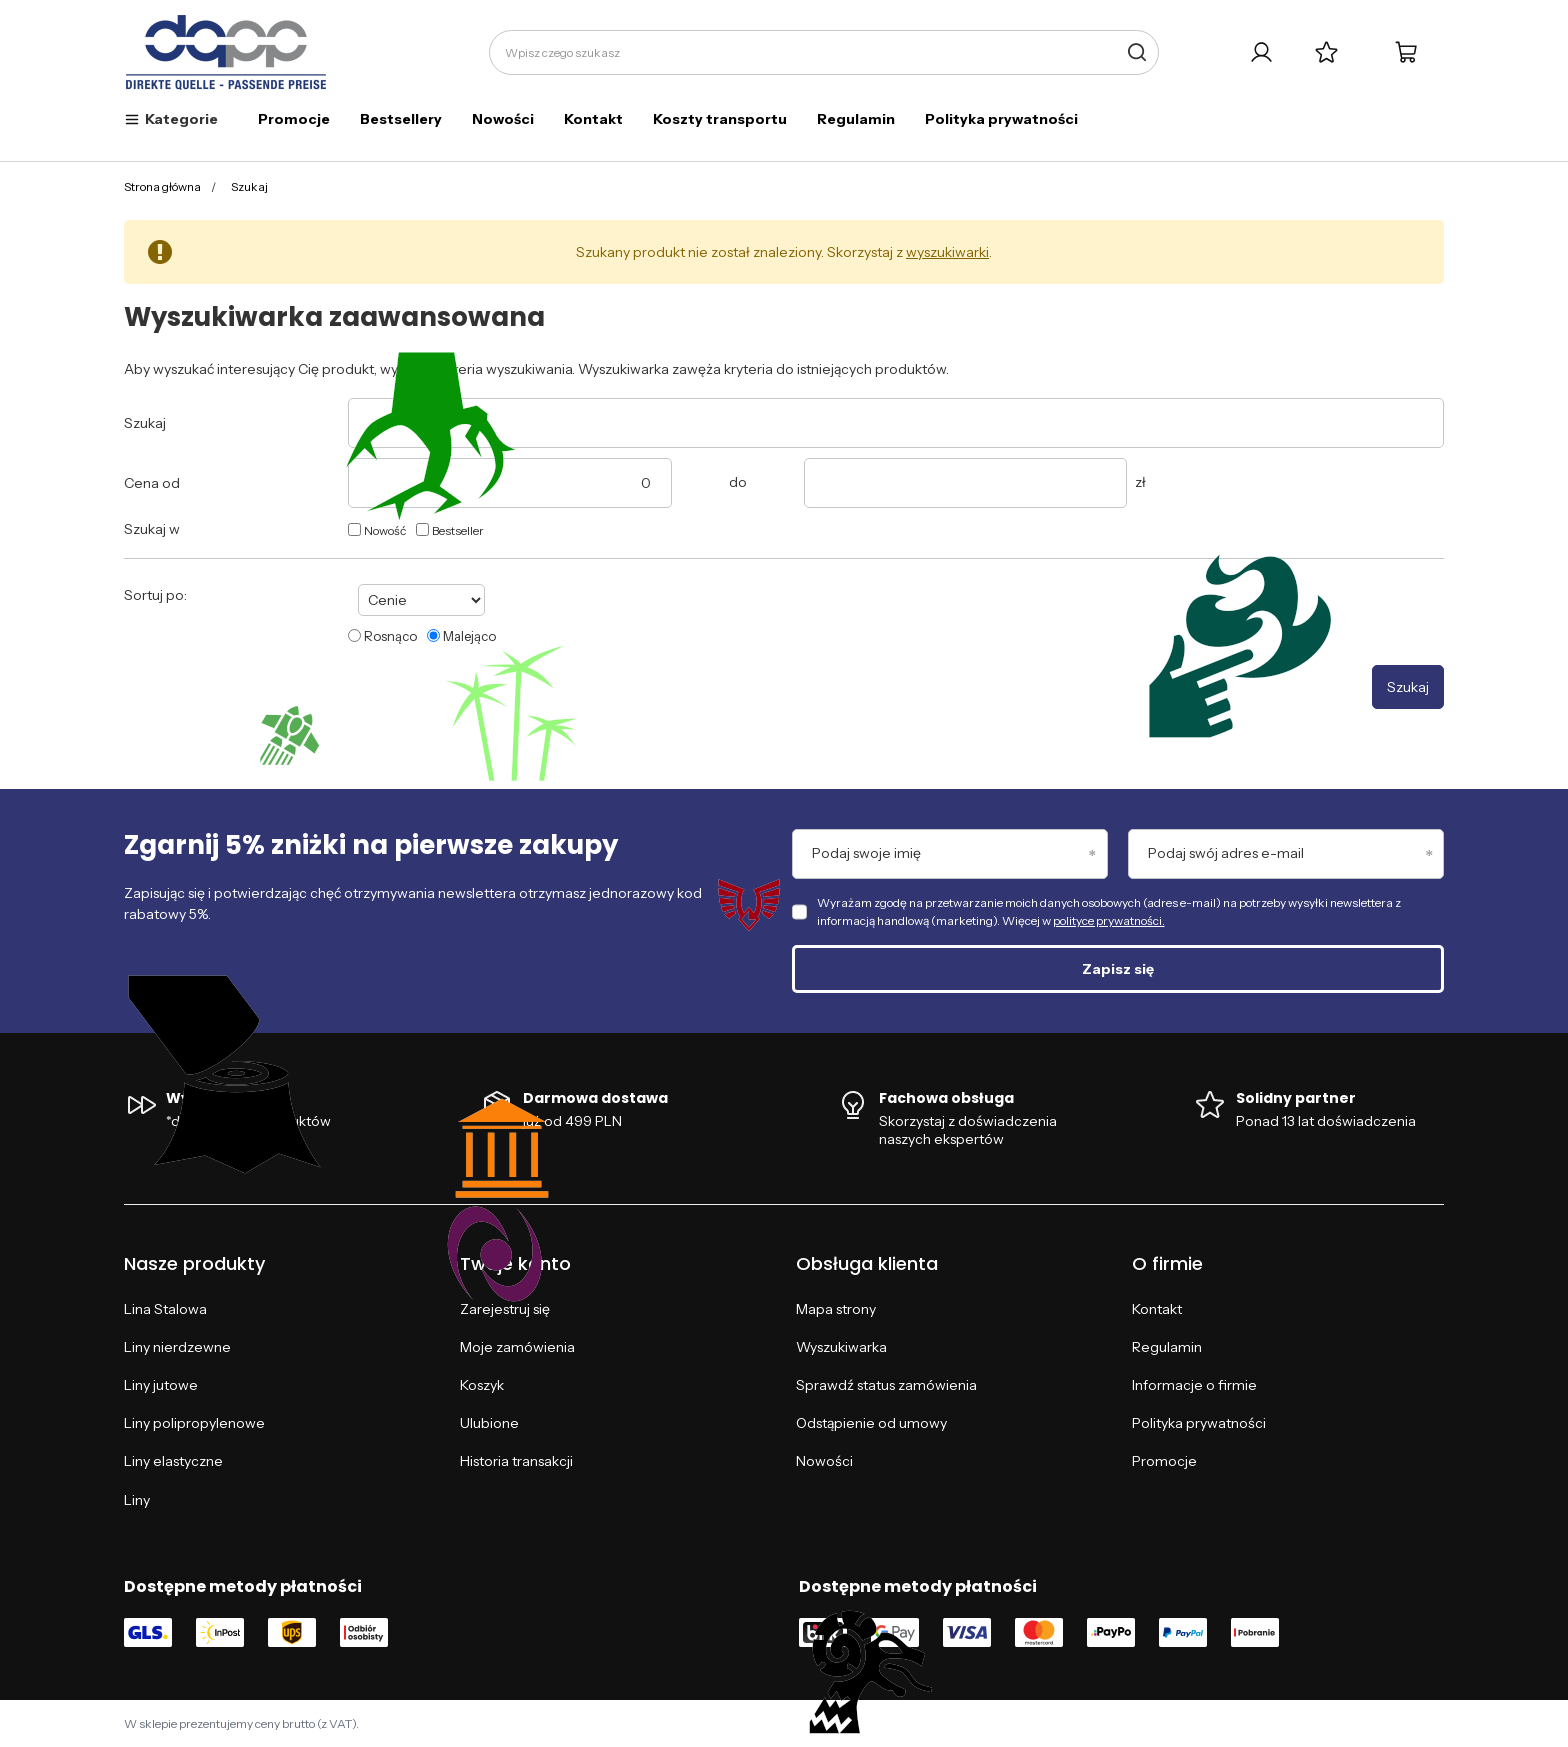 Image resolution: width=1568 pixels, height=1747 pixels. I want to click on access banking or financial services, so click(502, 1148).